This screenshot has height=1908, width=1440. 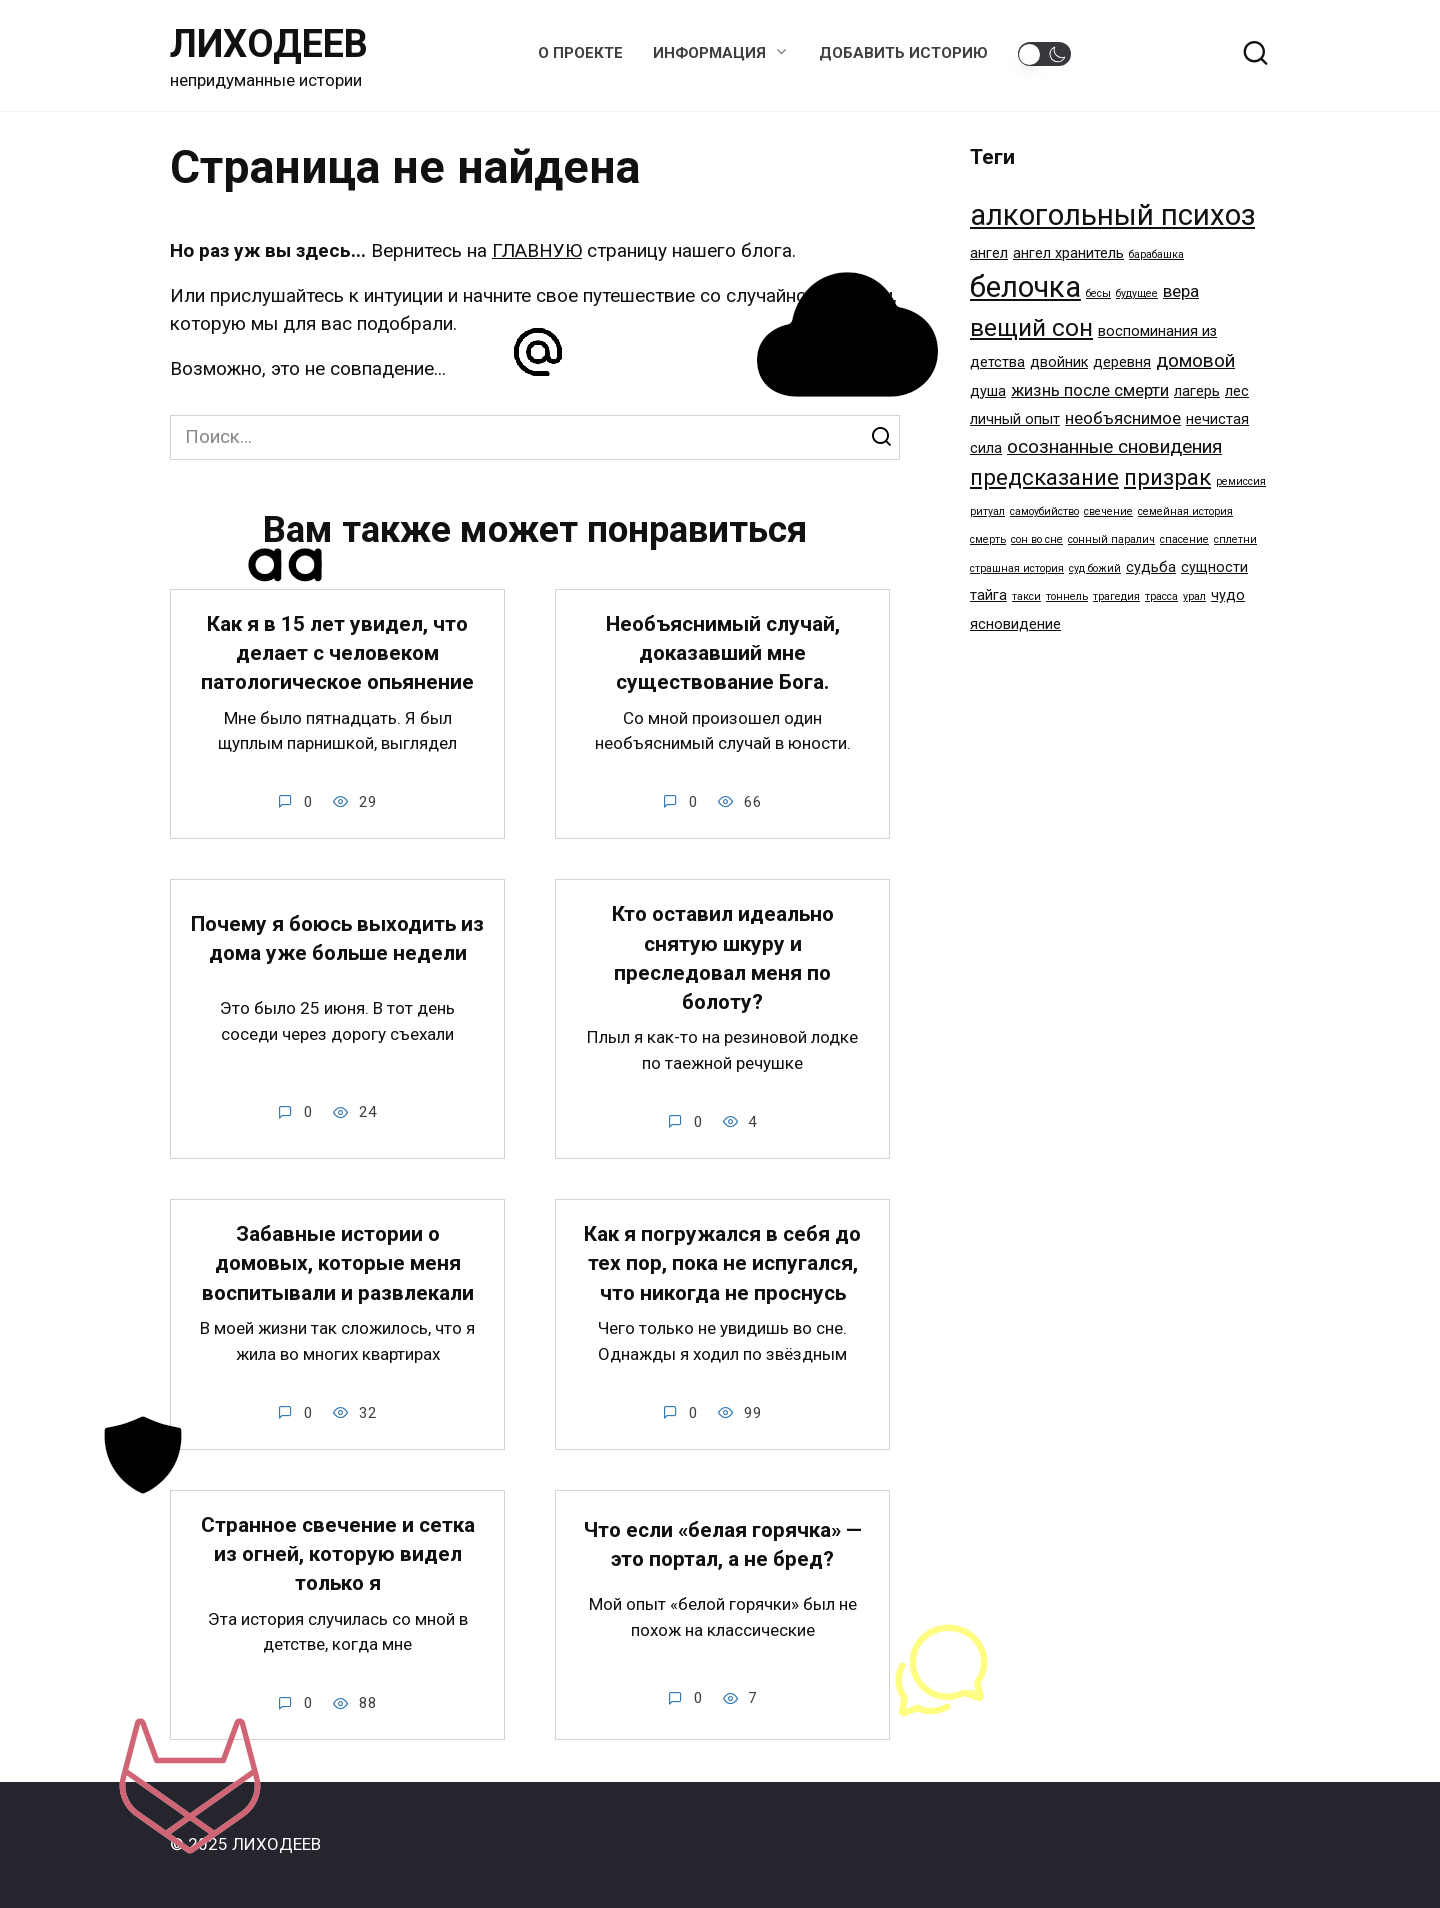 What do you see at coordinates (190, 1783) in the screenshot?
I see `link to gitlab repository` at bounding box center [190, 1783].